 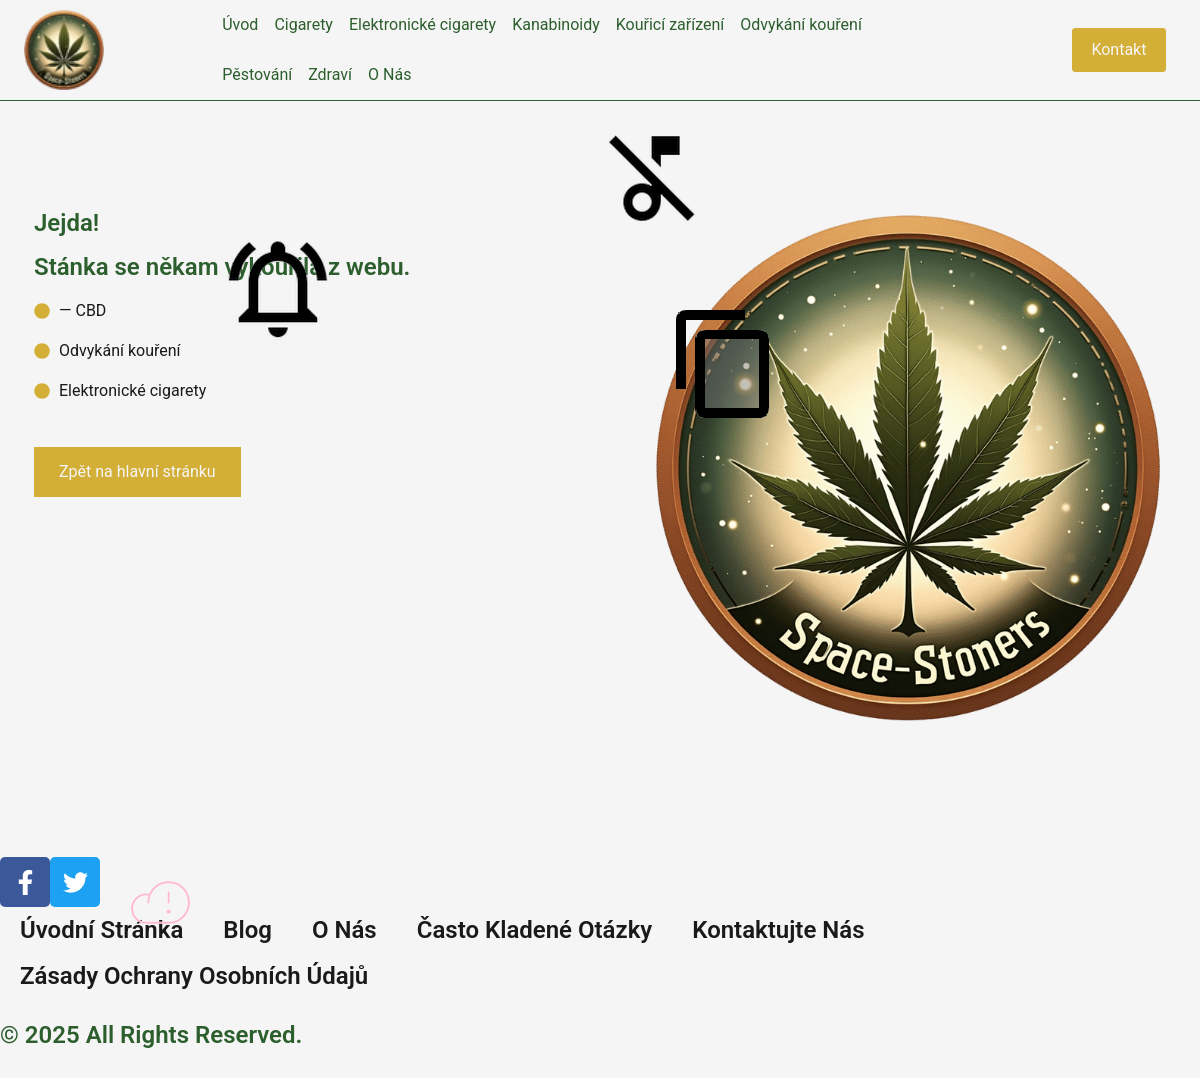 I want to click on indicates new or active notifications, so click(x=278, y=288).